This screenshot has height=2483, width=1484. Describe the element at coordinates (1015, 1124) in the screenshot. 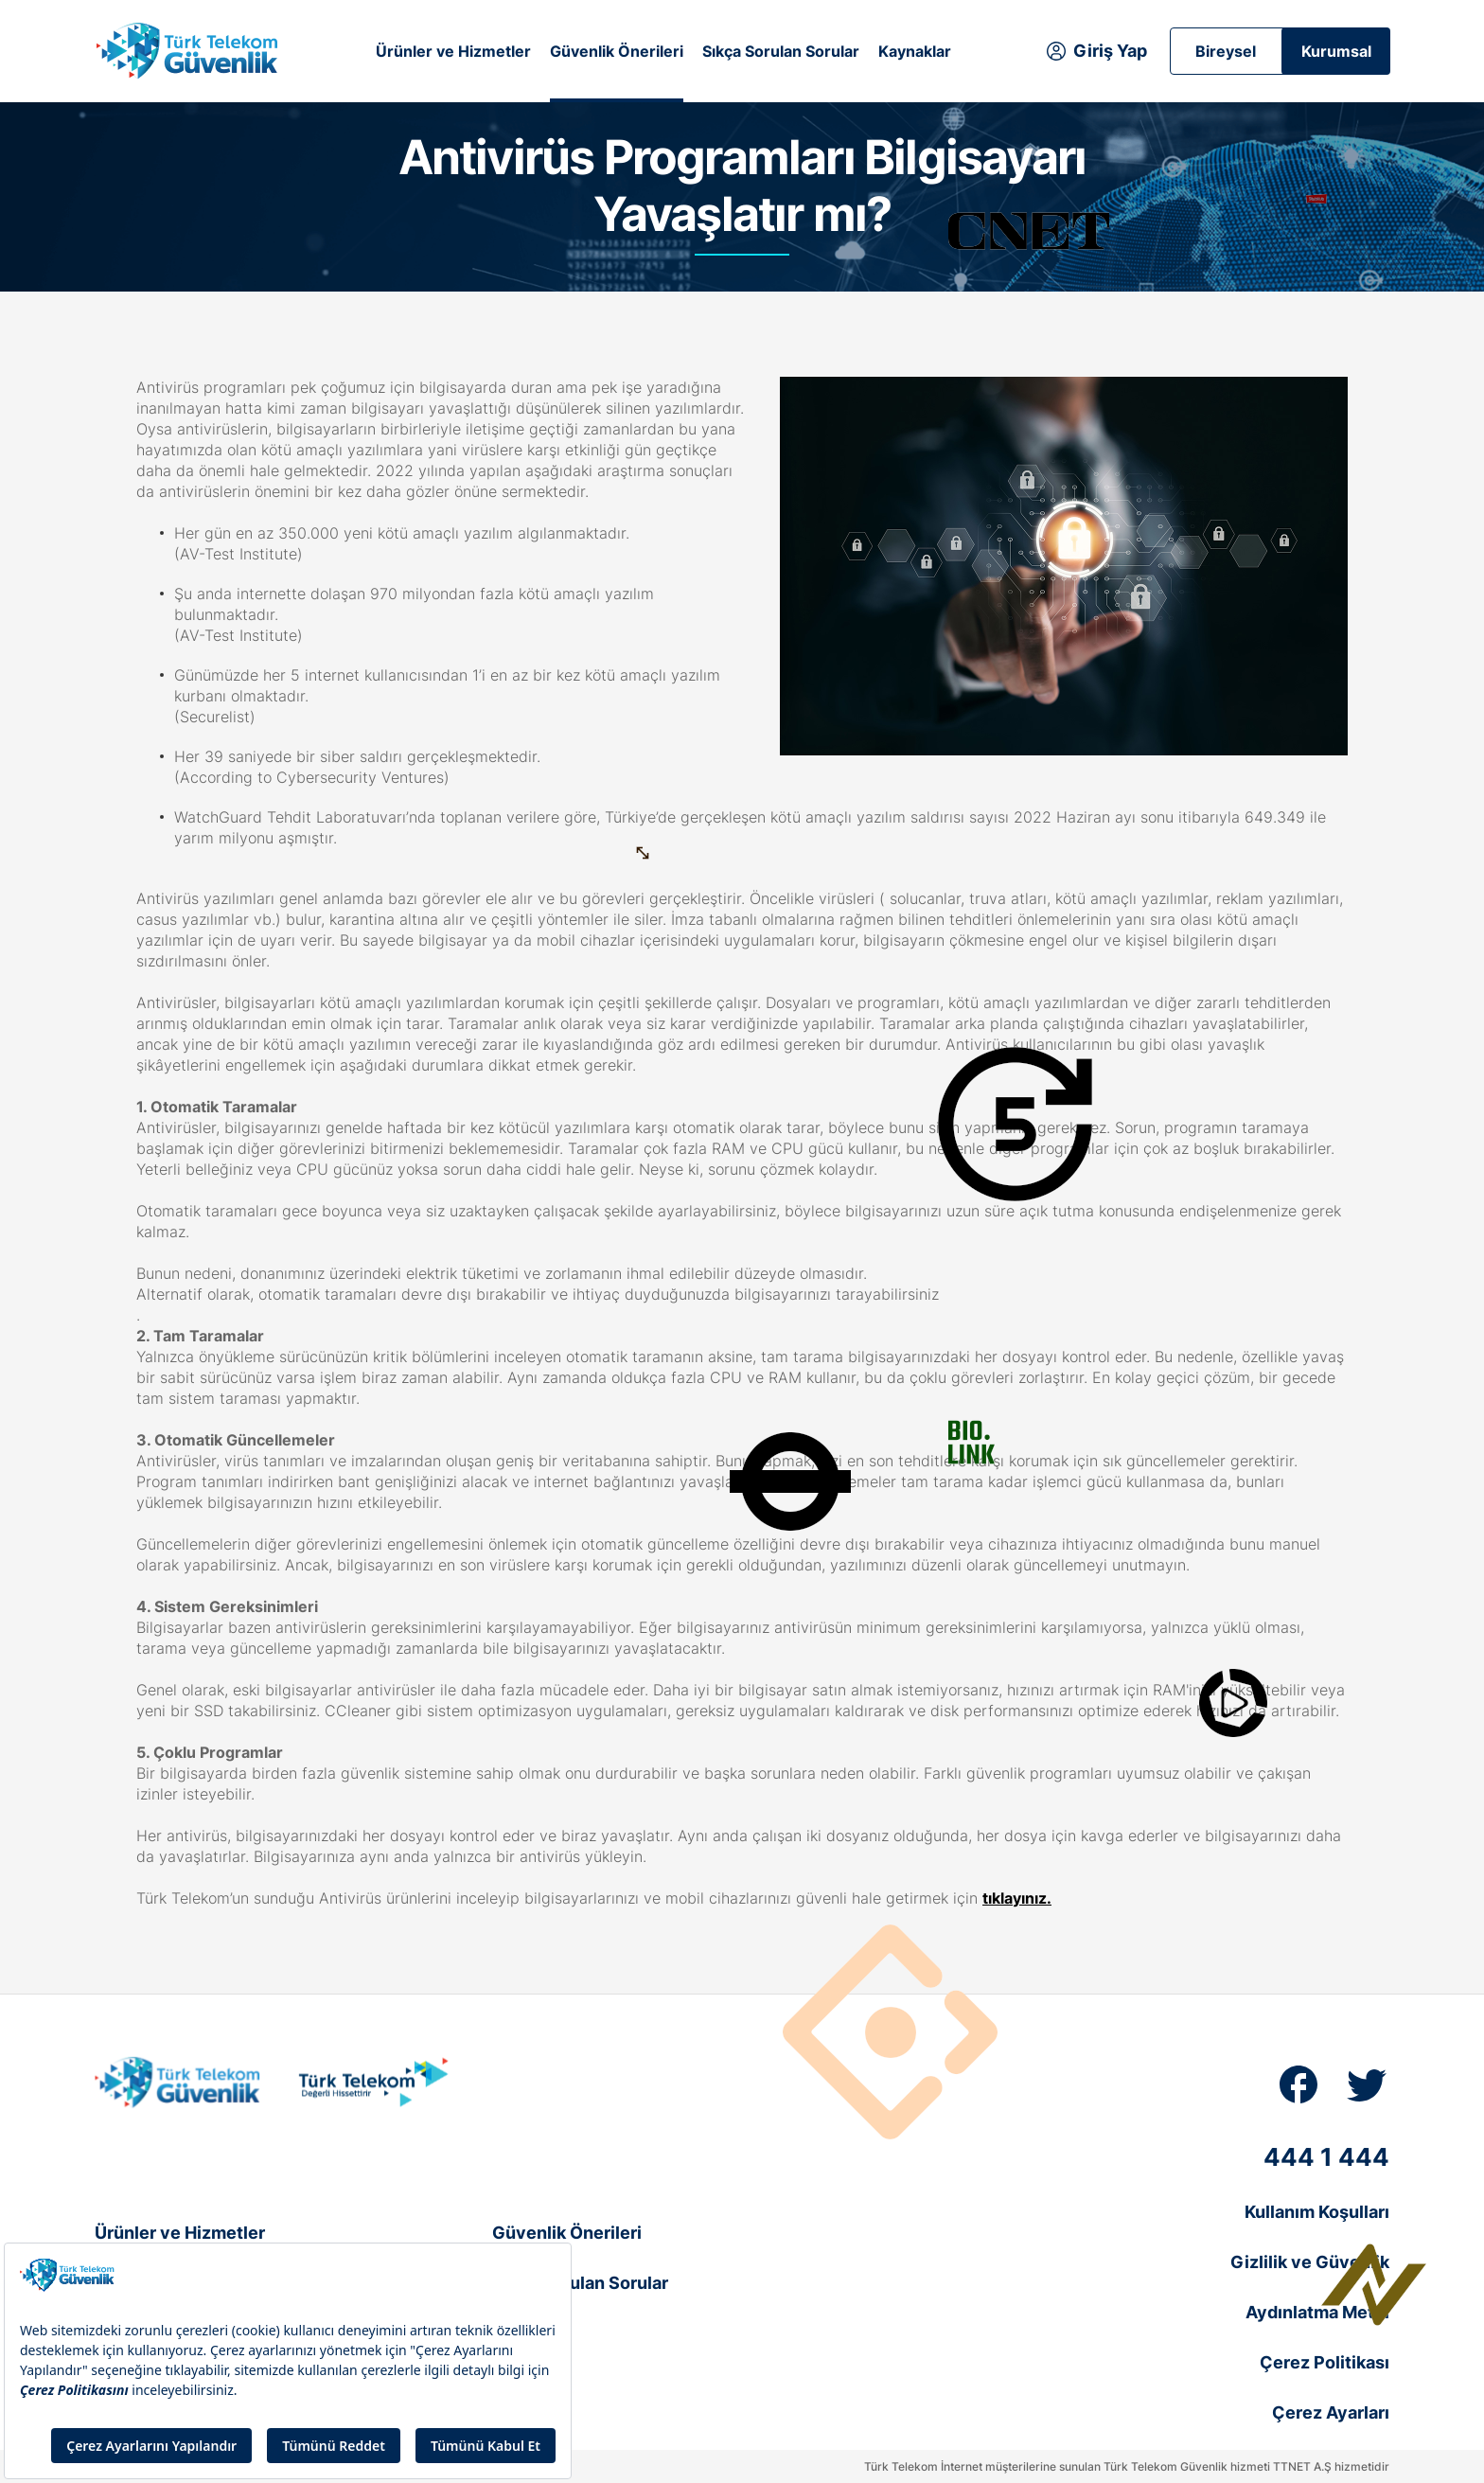

I see `skip forward 5 seconds in media playback` at that location.